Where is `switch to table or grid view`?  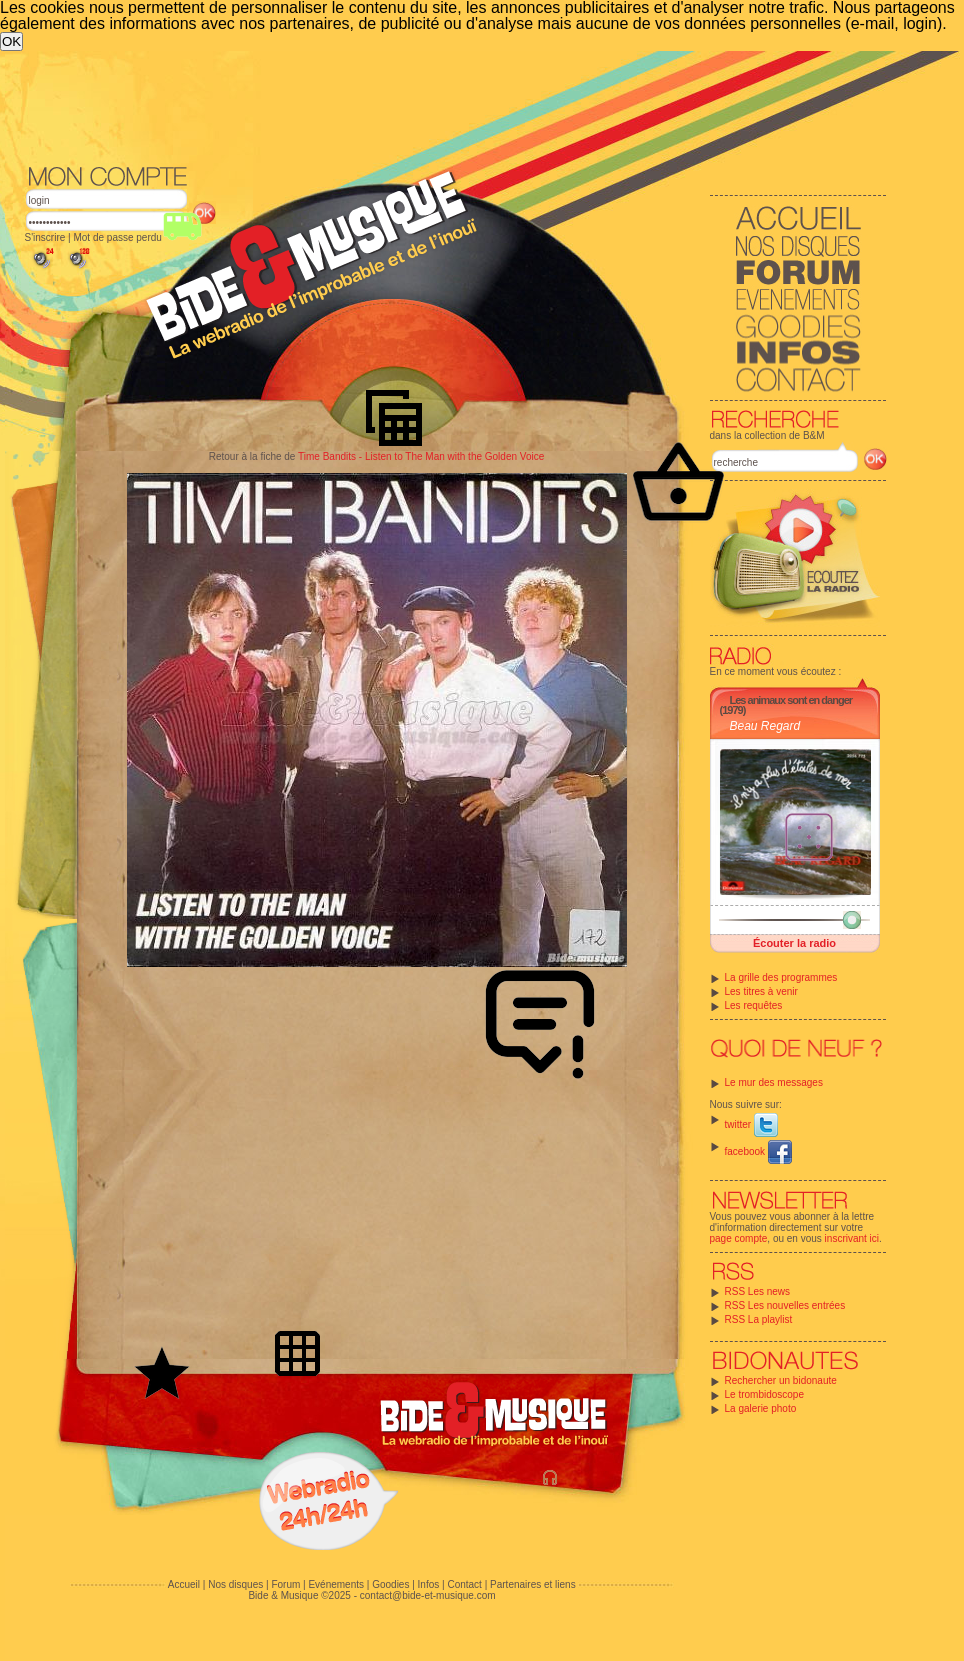 switch to table or grid view is located at coordinates (394, 418).